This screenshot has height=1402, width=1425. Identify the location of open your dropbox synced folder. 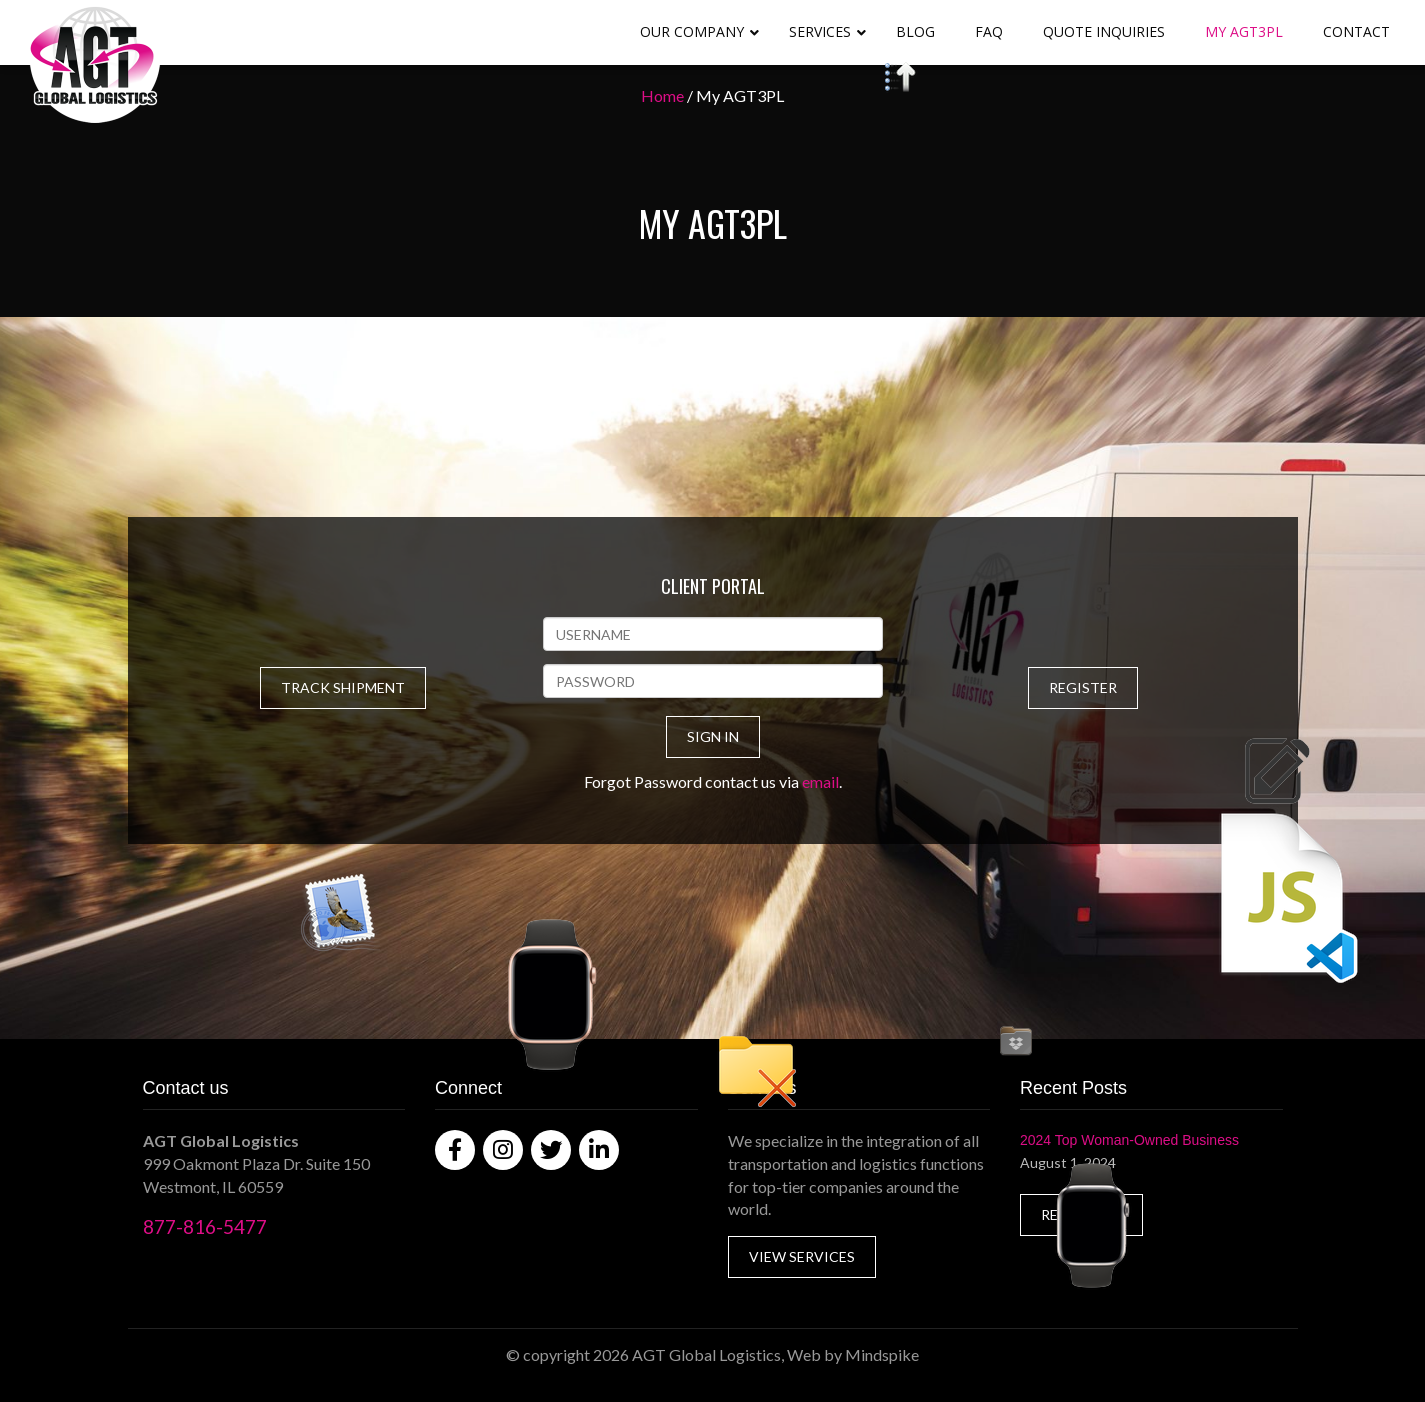
(1016, 1040).